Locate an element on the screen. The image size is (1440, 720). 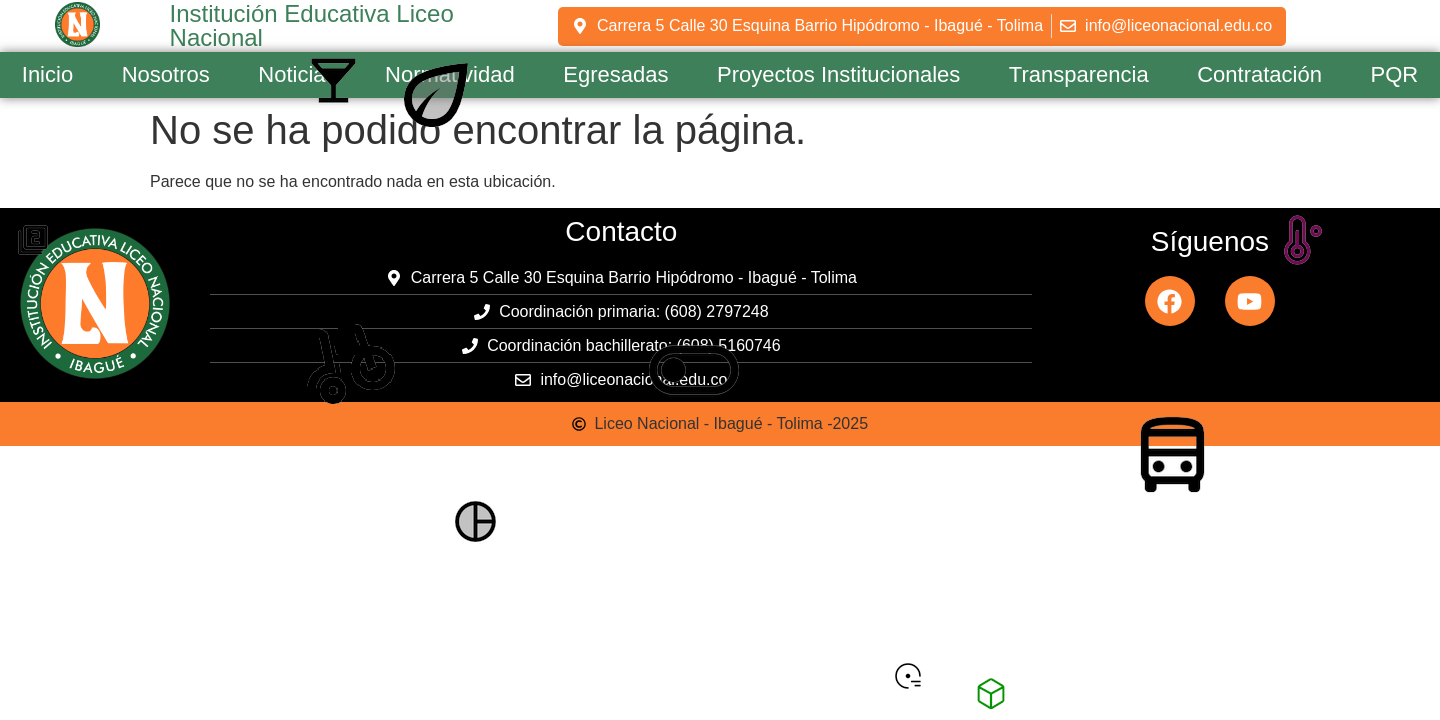
view bike and scooter rental options is located at coordinates (342, 364).